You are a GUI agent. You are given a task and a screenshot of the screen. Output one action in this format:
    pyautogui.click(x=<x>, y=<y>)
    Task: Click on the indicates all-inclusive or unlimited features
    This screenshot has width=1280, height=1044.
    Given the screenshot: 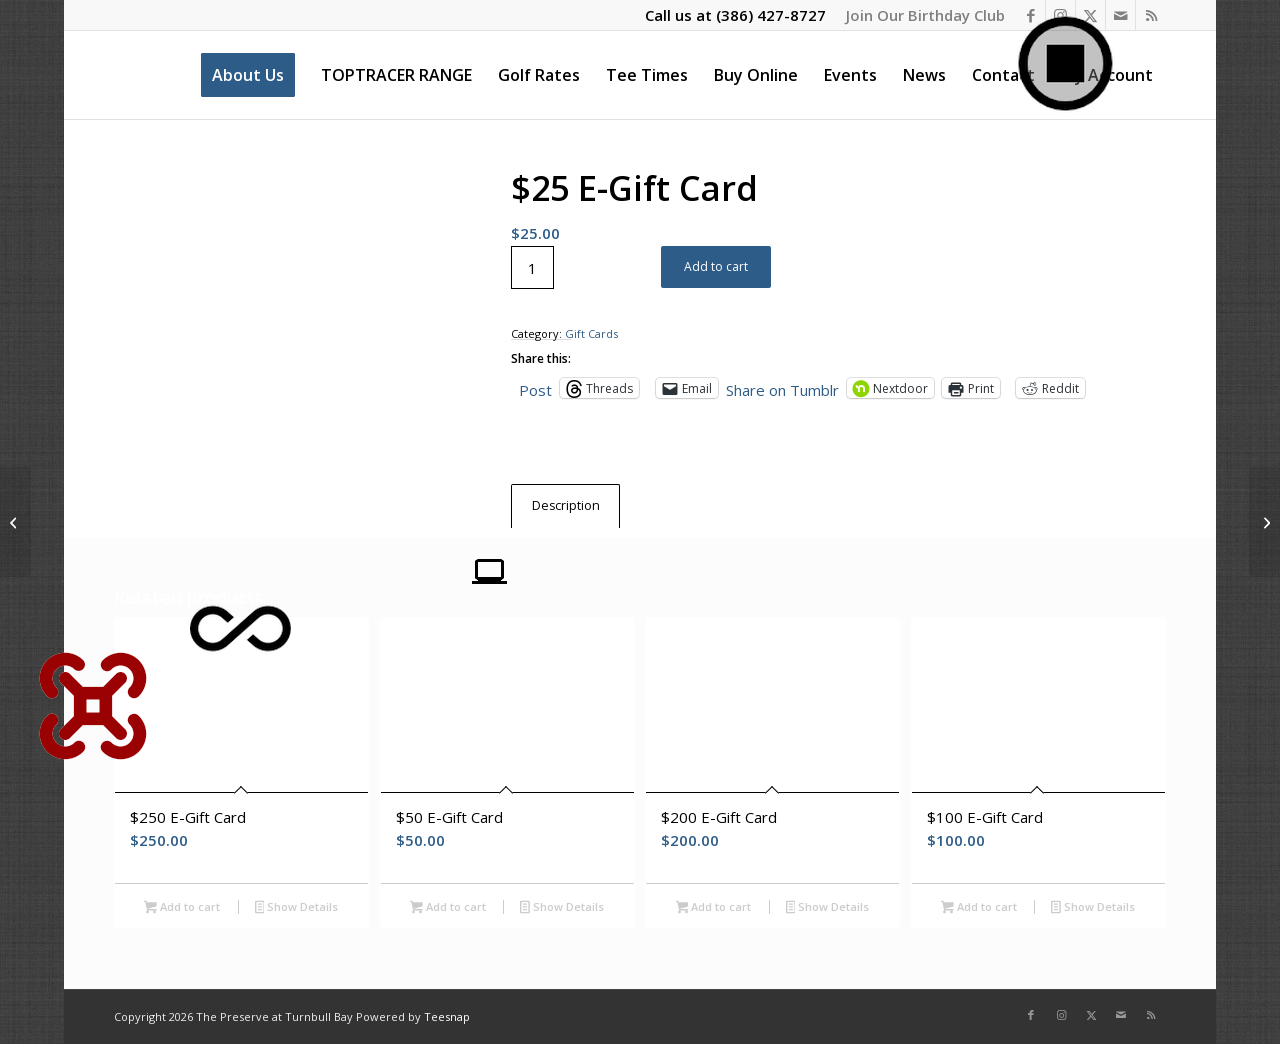 What is the action you would take?
    pyautogui.click(x=240, y=628)
    